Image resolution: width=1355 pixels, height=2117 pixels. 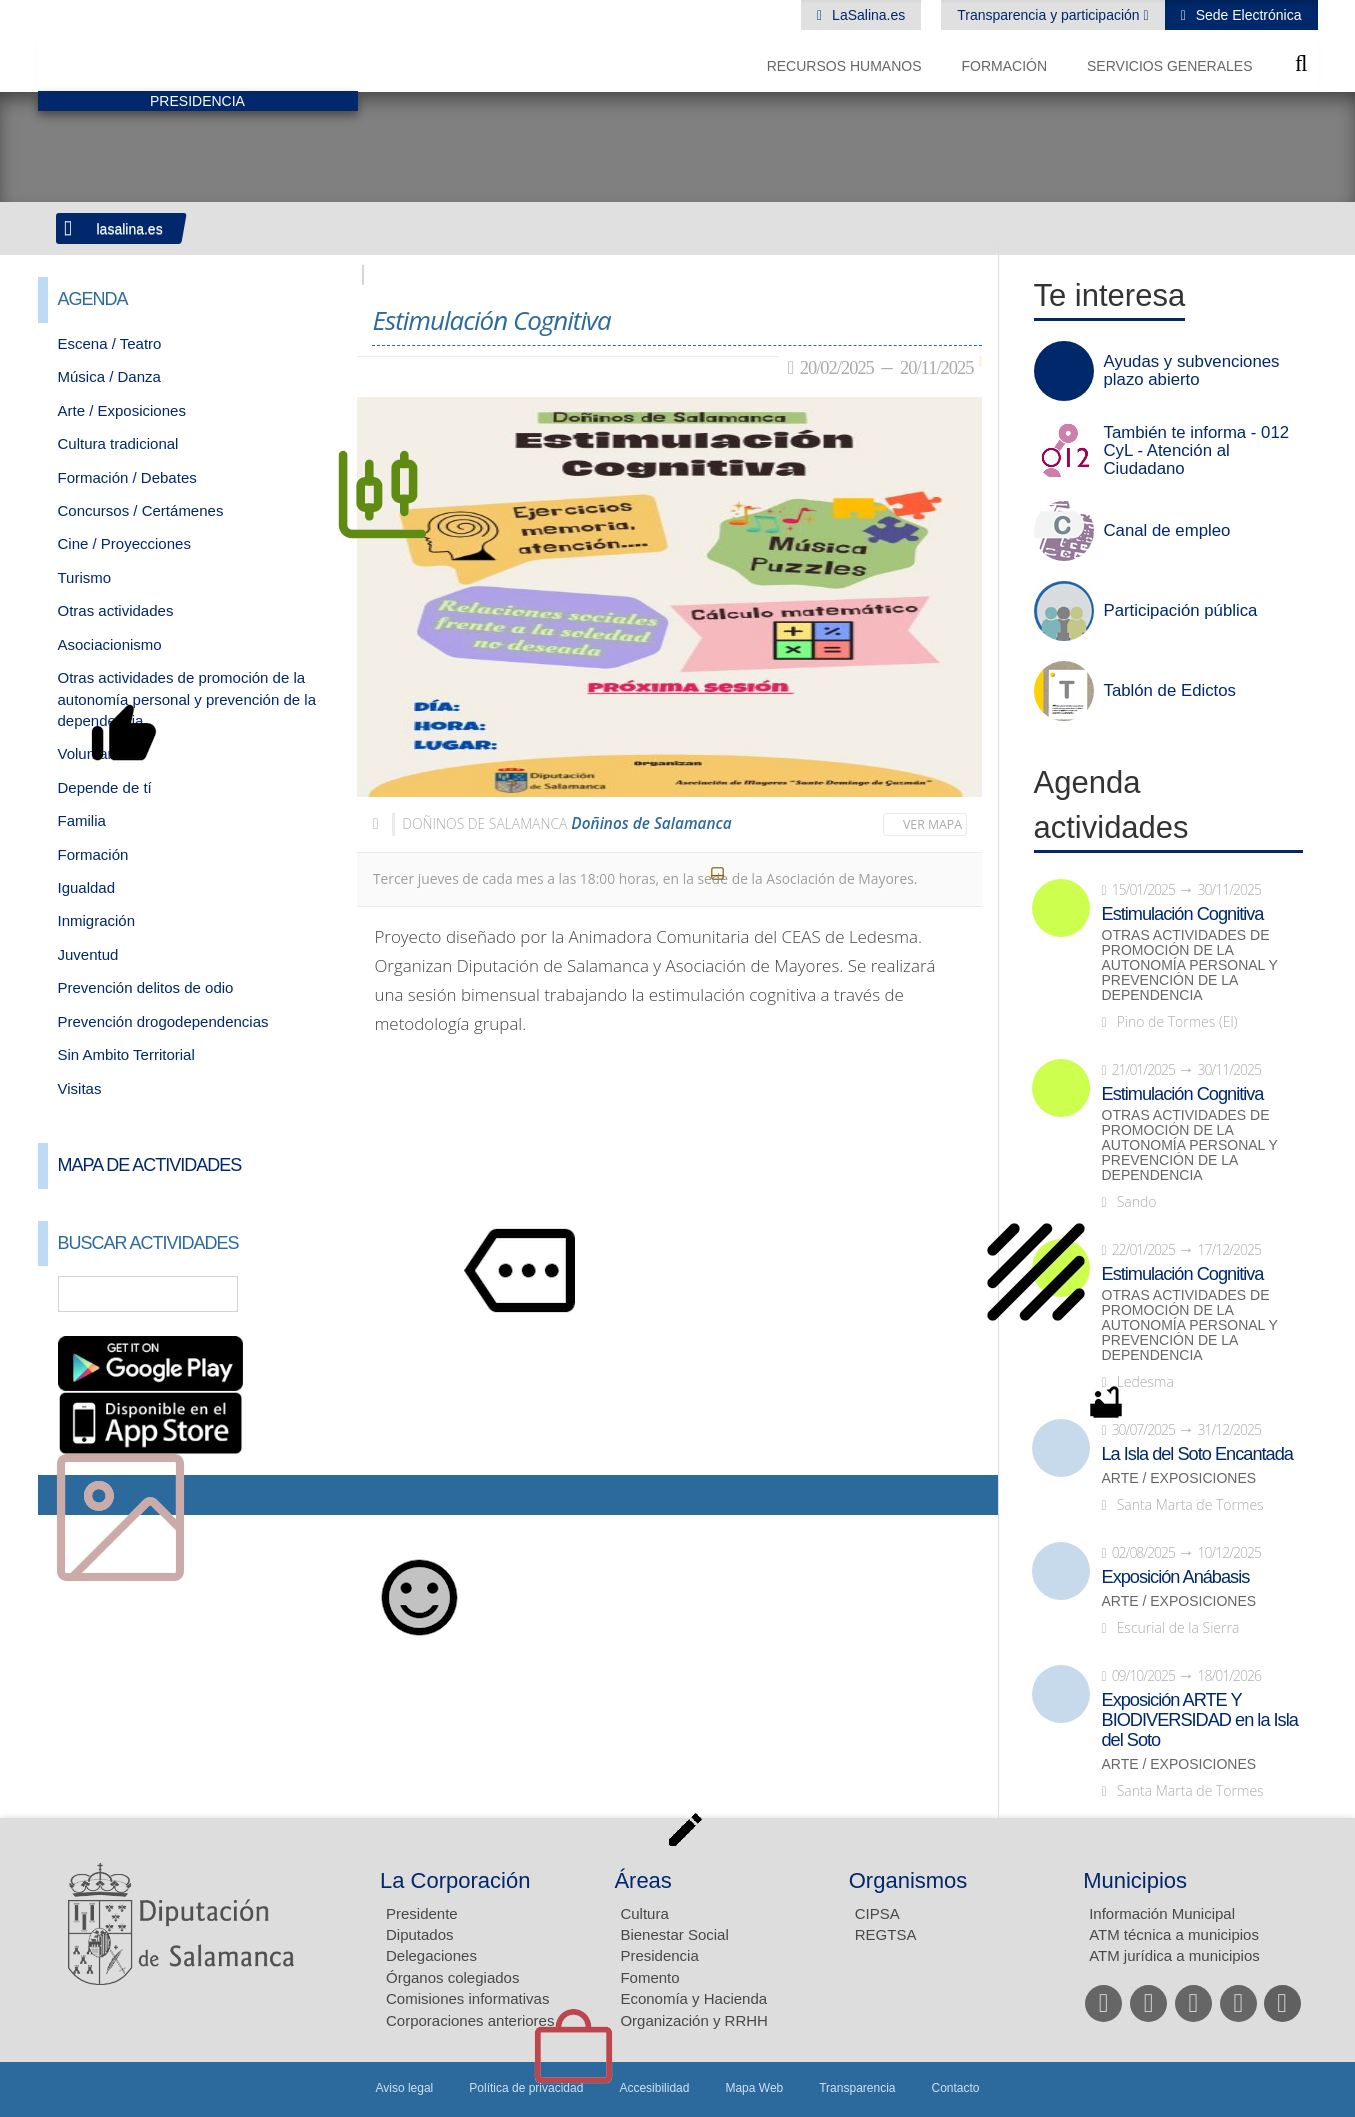 I want to click on view or open an image file, so click(x=120, y=1517).